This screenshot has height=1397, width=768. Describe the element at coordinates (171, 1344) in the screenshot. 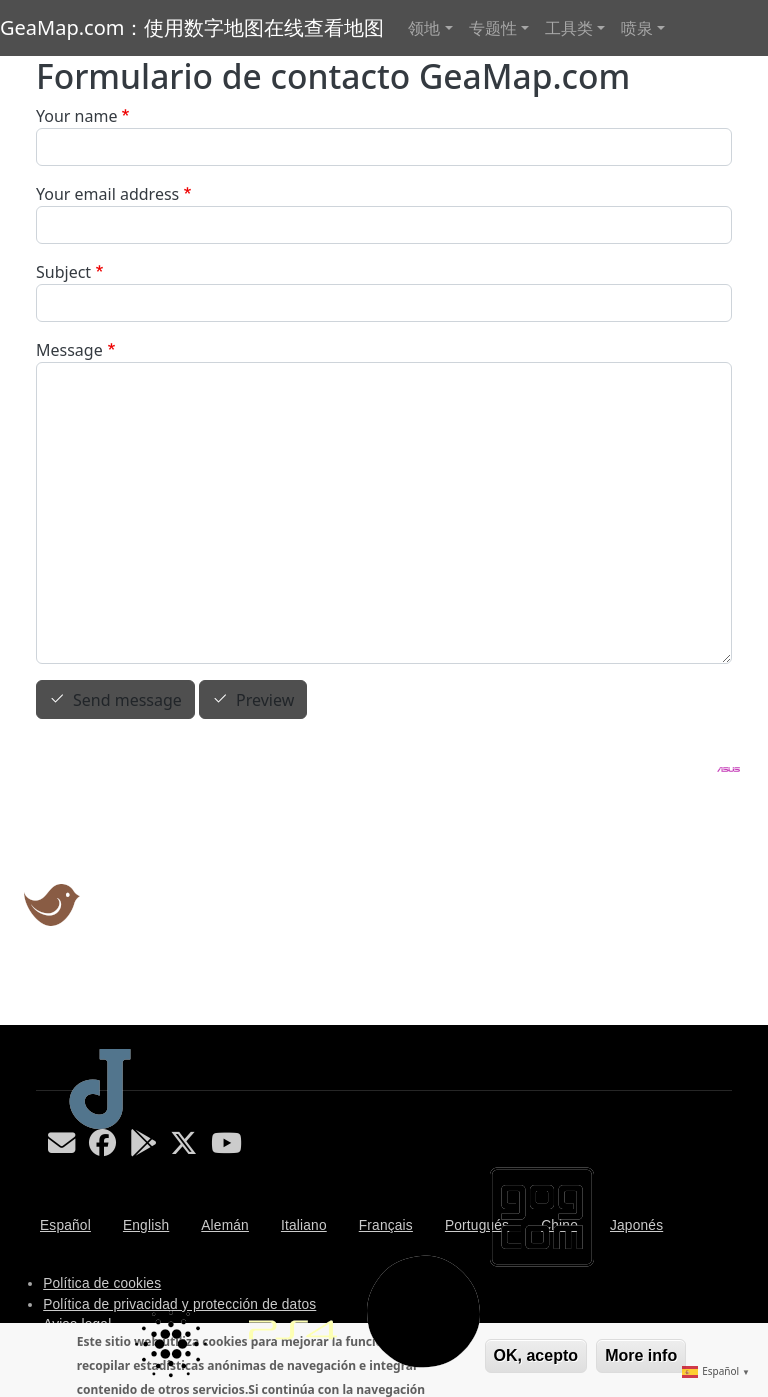

I see `cardano cryptocurrency logo` at that location.